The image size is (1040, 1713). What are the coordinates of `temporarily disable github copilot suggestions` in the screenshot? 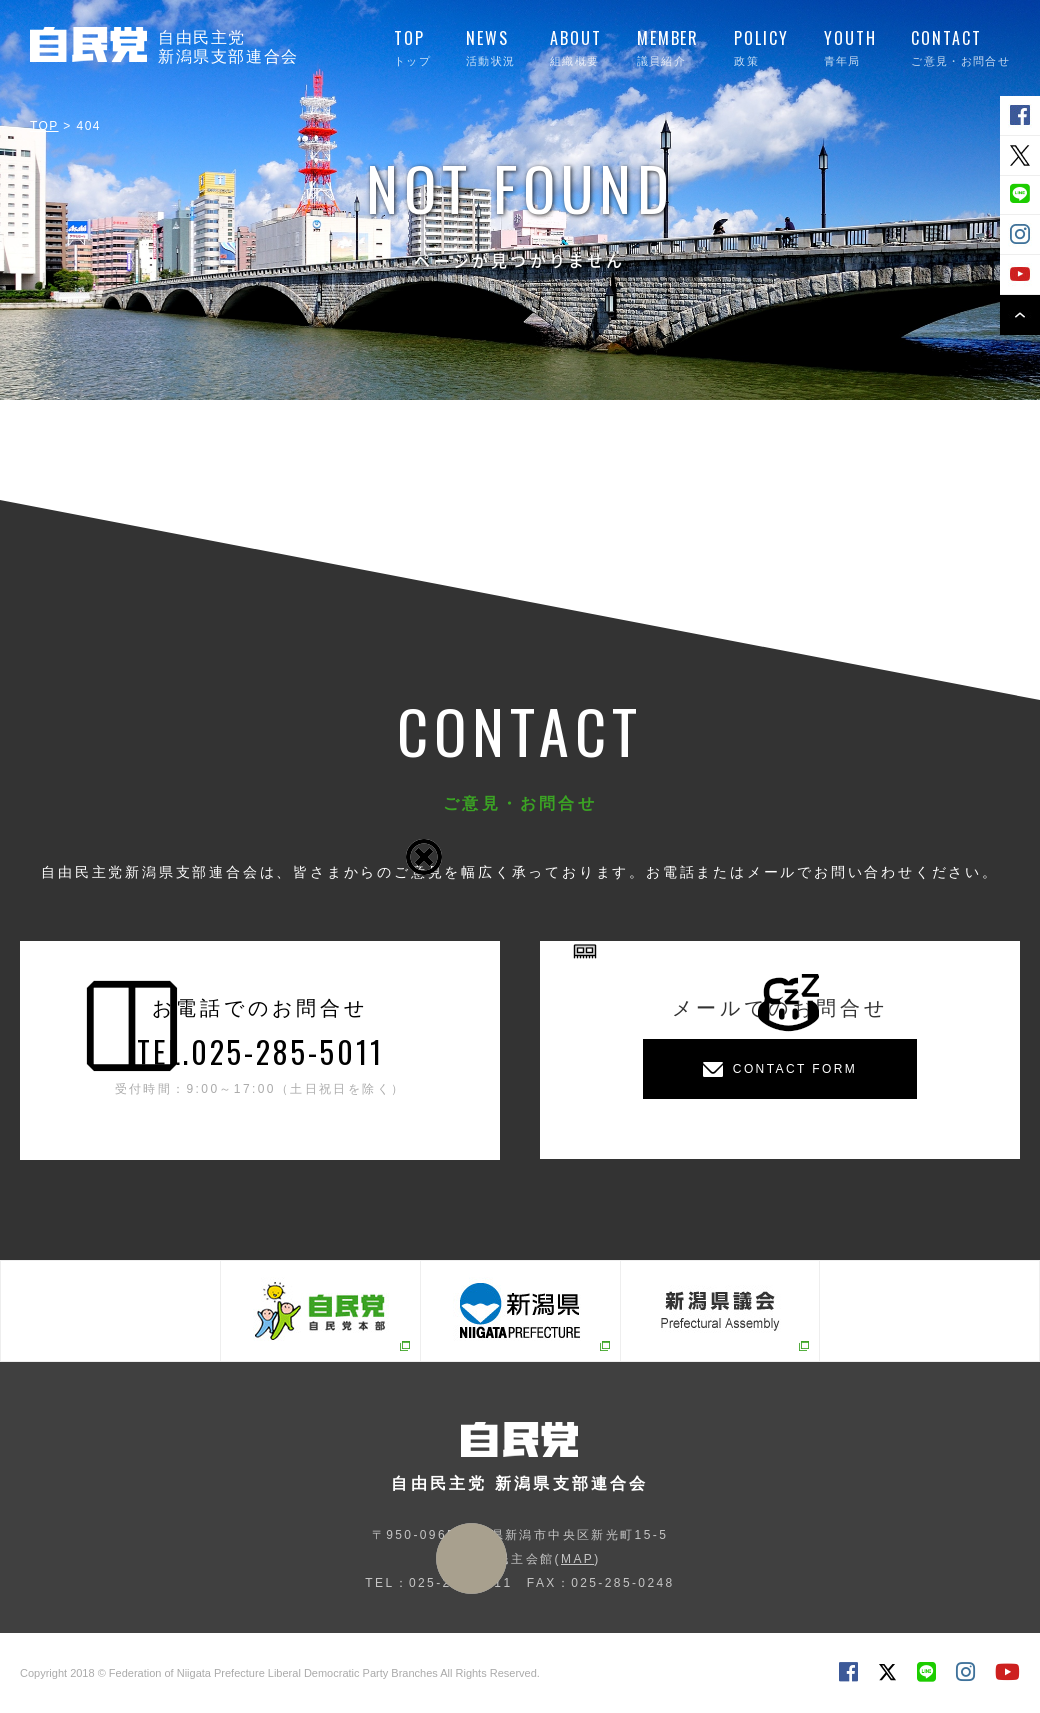 It's located at (788, 1004).